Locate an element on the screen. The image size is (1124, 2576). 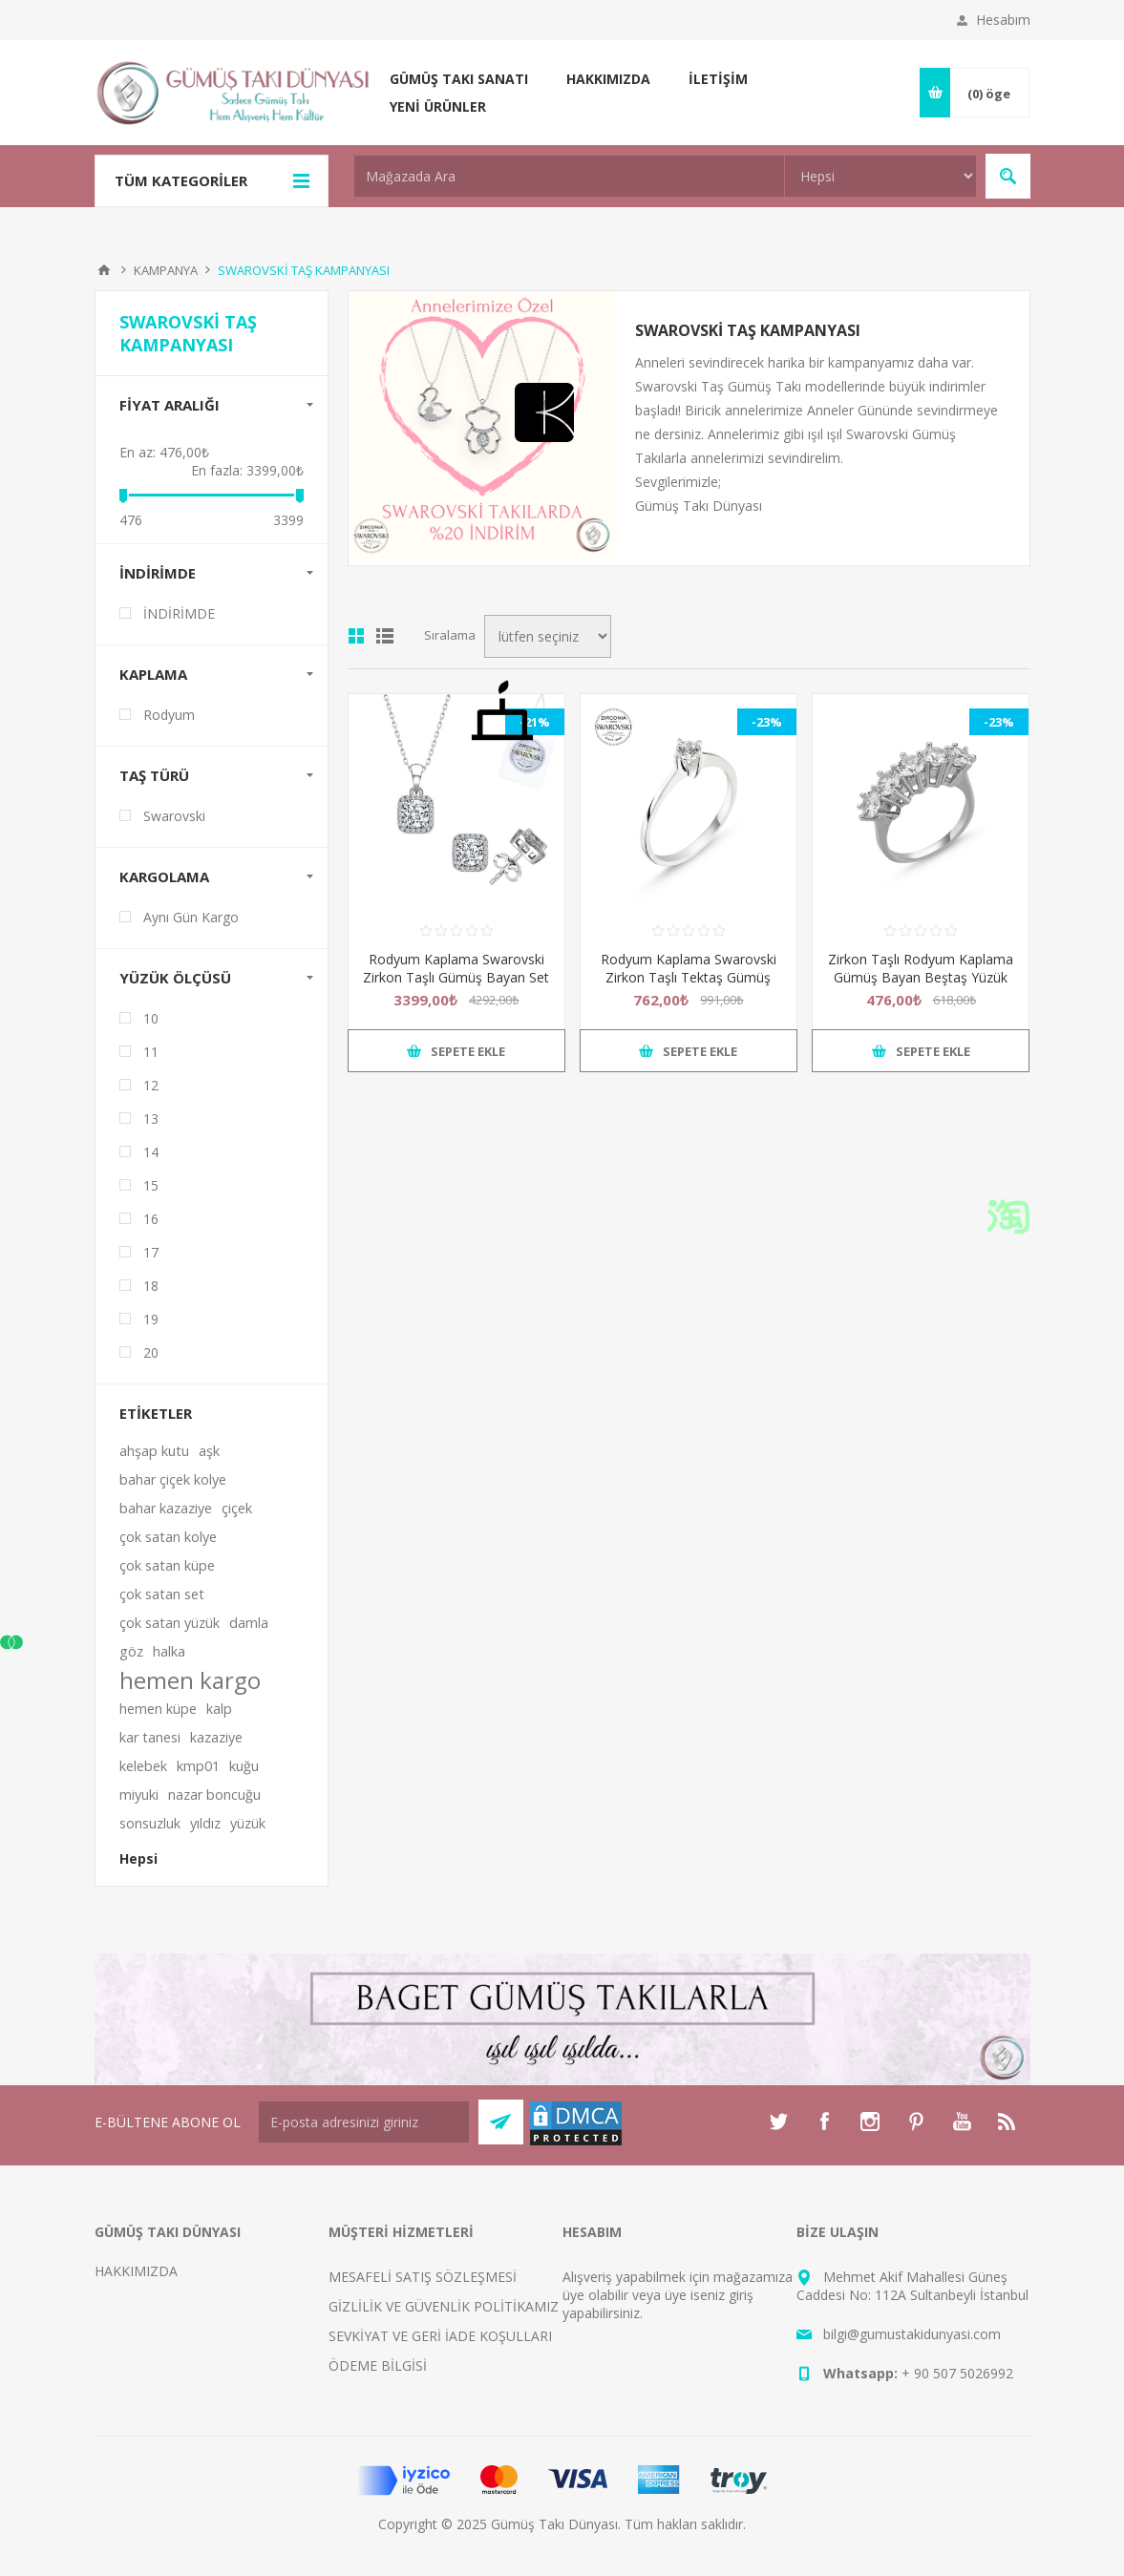
view birthday or celebration notifications is located at coordinates (502, 712).